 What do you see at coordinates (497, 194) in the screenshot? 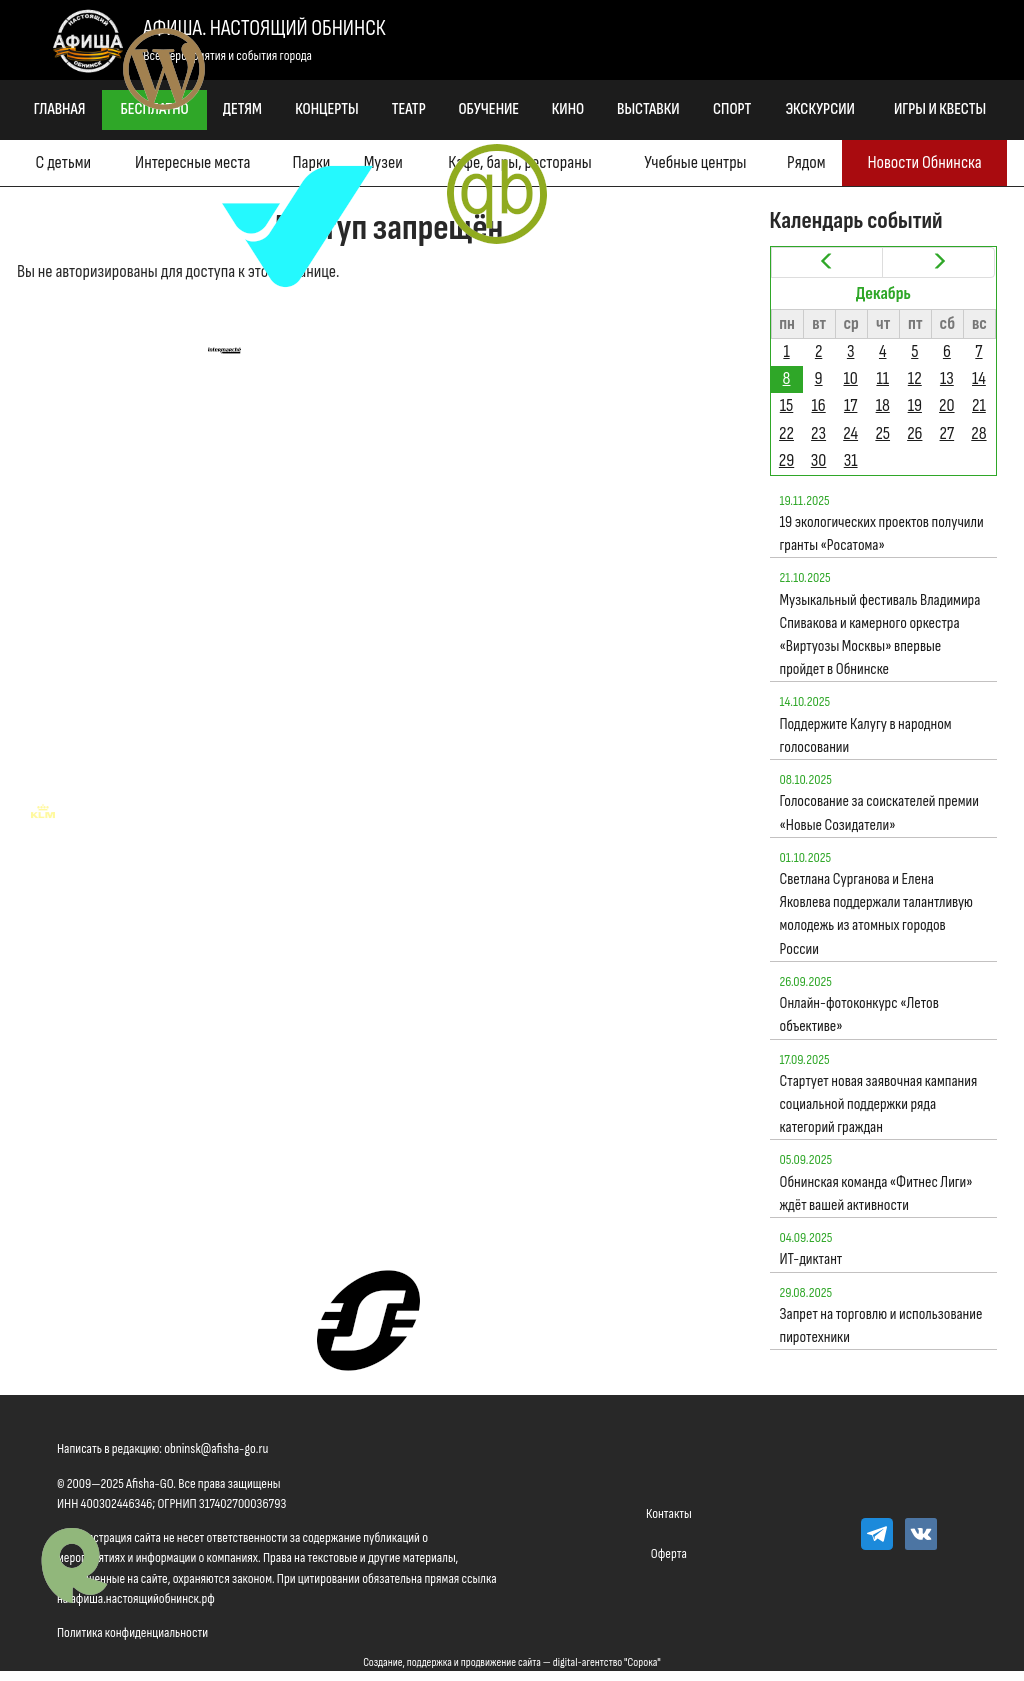
I see `open qbittorrent torrent client` at bounding box center [497, 194].